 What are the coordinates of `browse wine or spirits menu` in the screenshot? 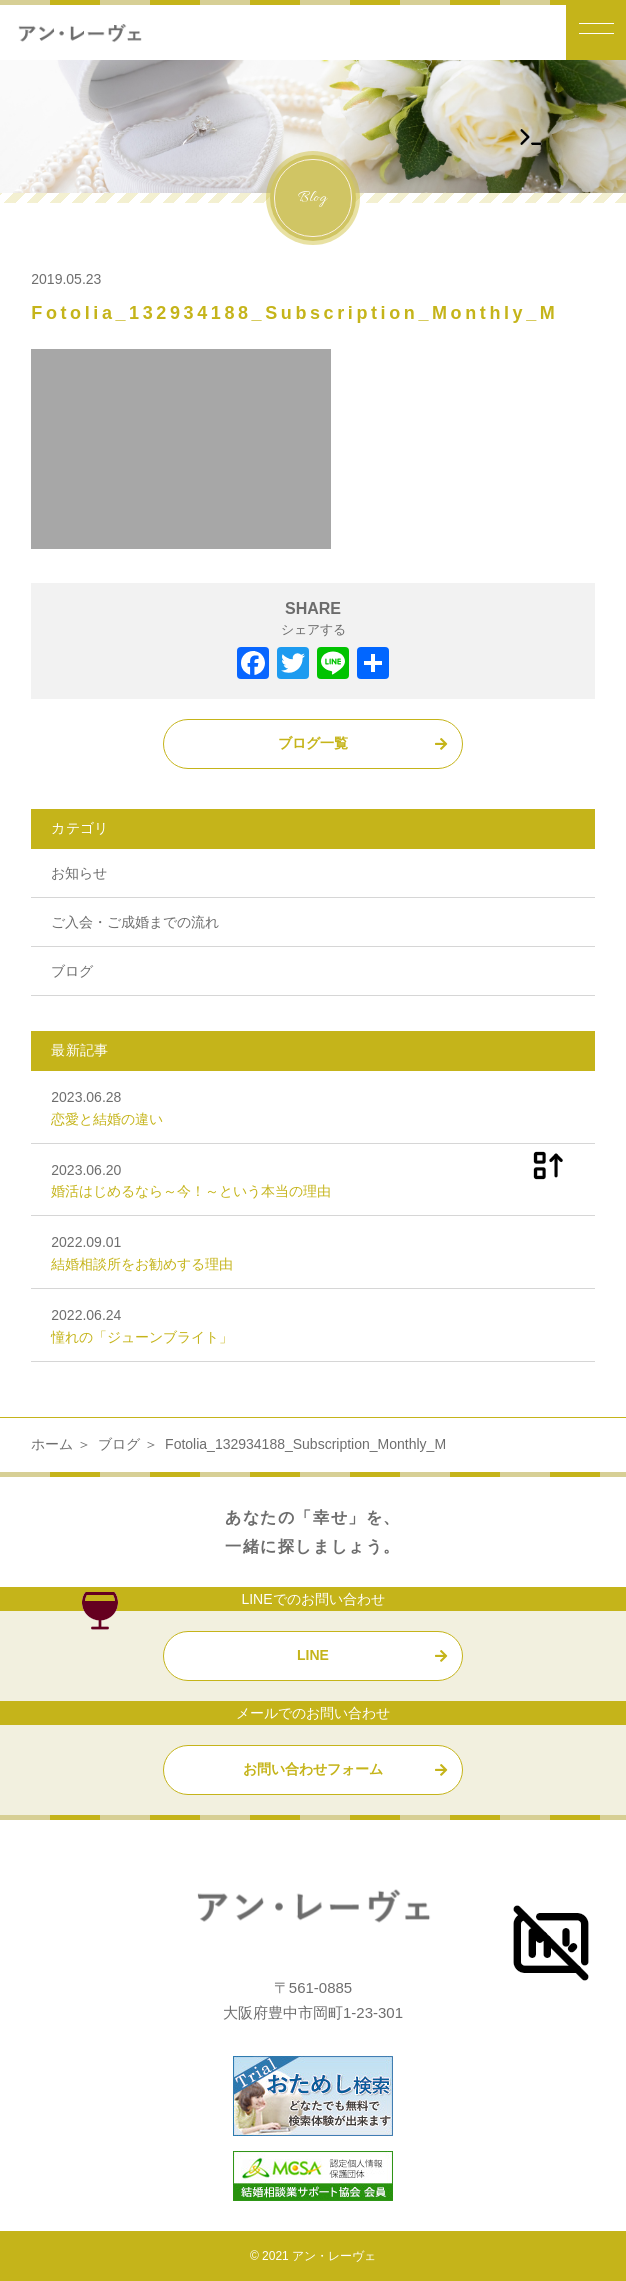 It's located at (100, 1610).